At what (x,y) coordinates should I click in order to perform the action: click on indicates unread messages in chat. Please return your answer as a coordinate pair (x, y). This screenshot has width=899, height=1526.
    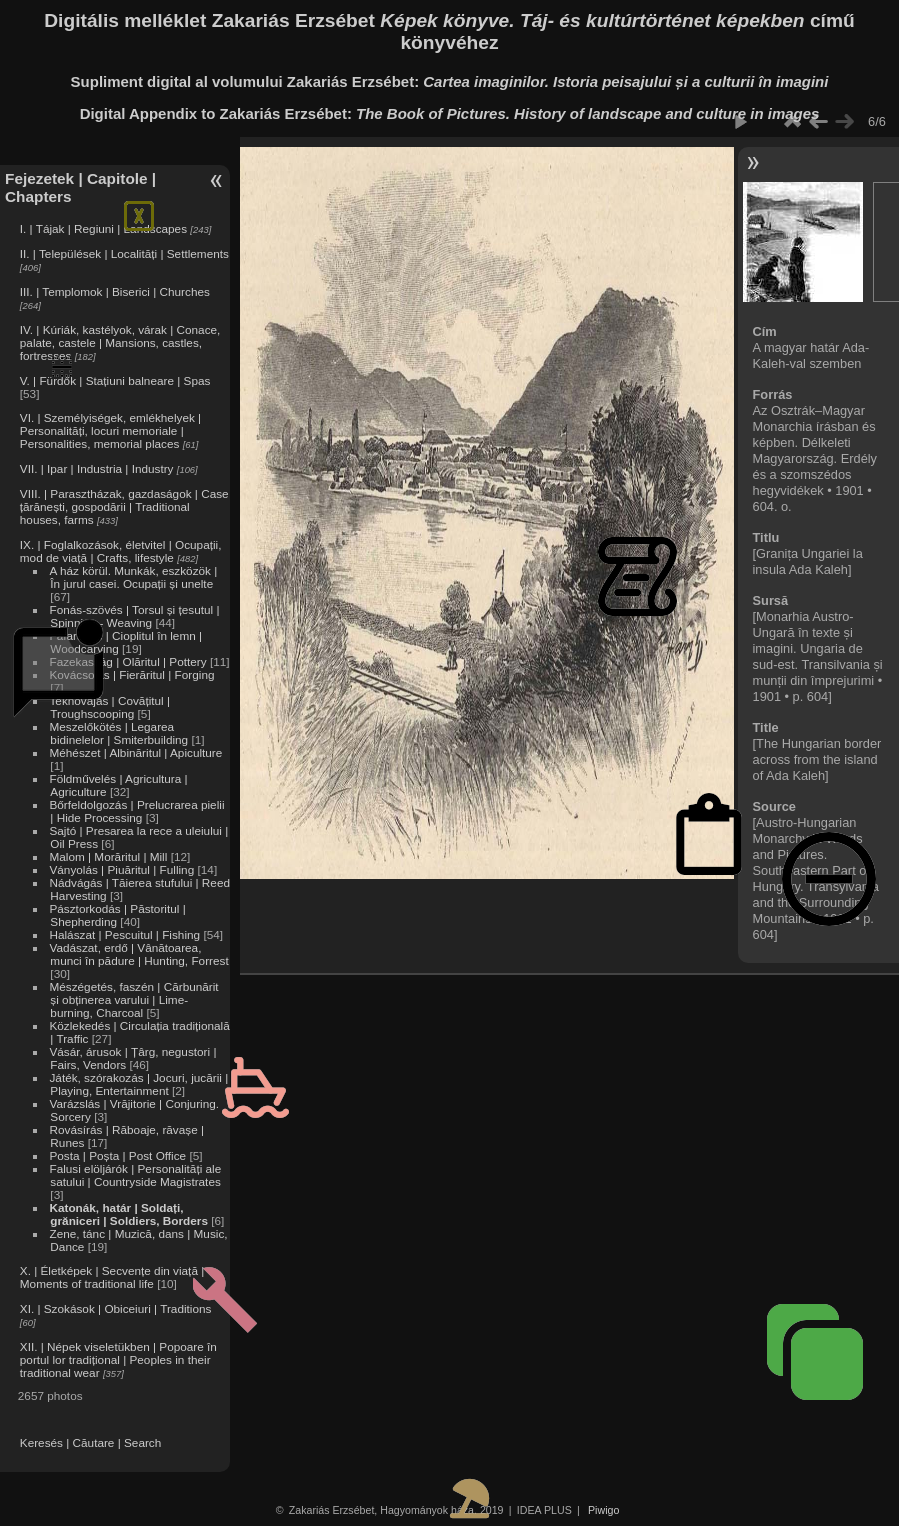
    Looking at the image, I should click on (58, 672).